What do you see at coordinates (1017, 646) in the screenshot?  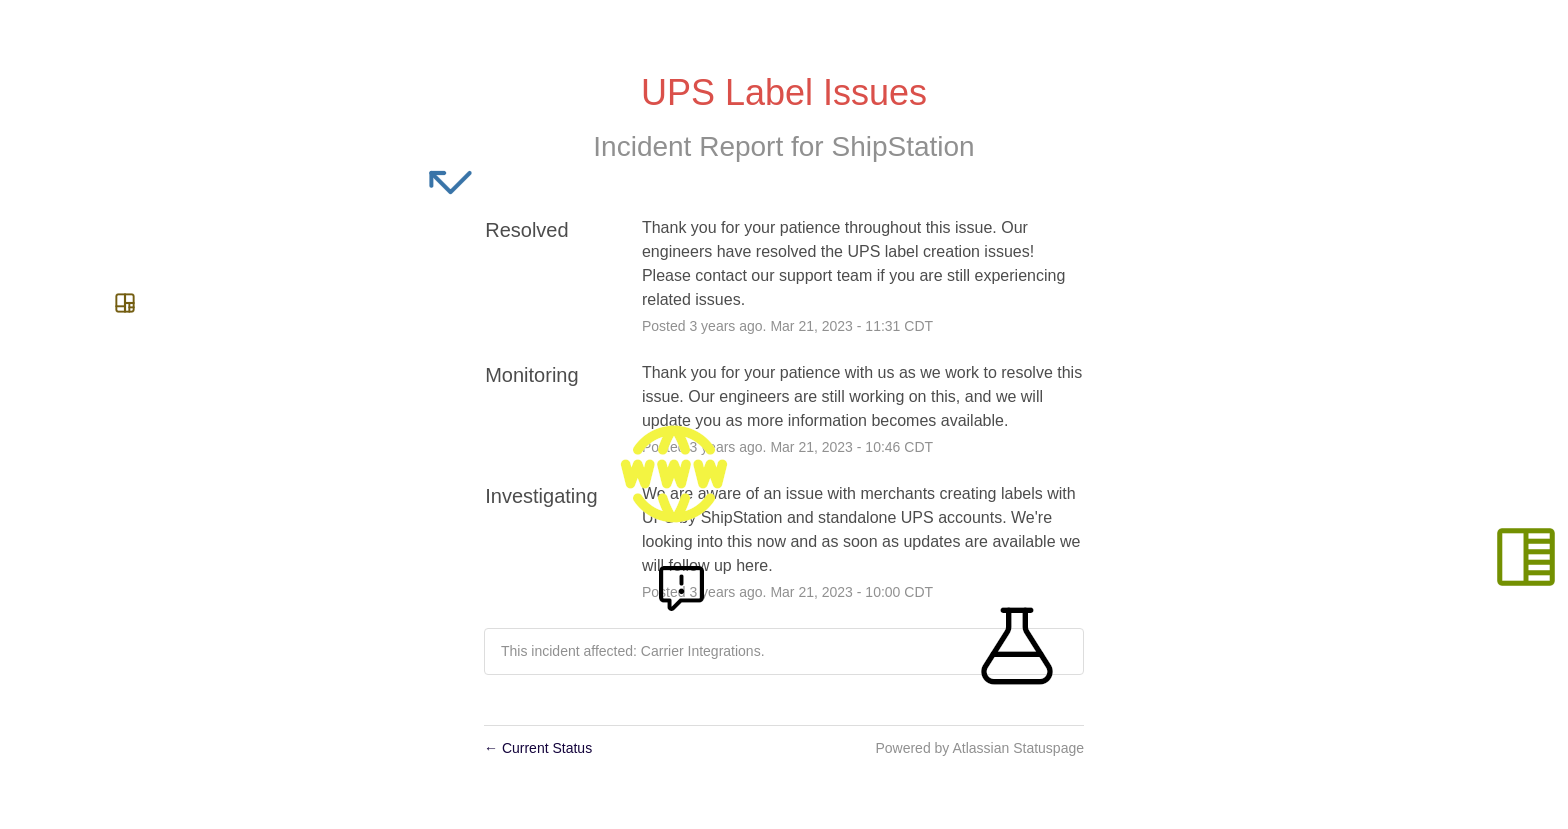 I see `access experimental or beta features` at bounding box center [1017, 646].